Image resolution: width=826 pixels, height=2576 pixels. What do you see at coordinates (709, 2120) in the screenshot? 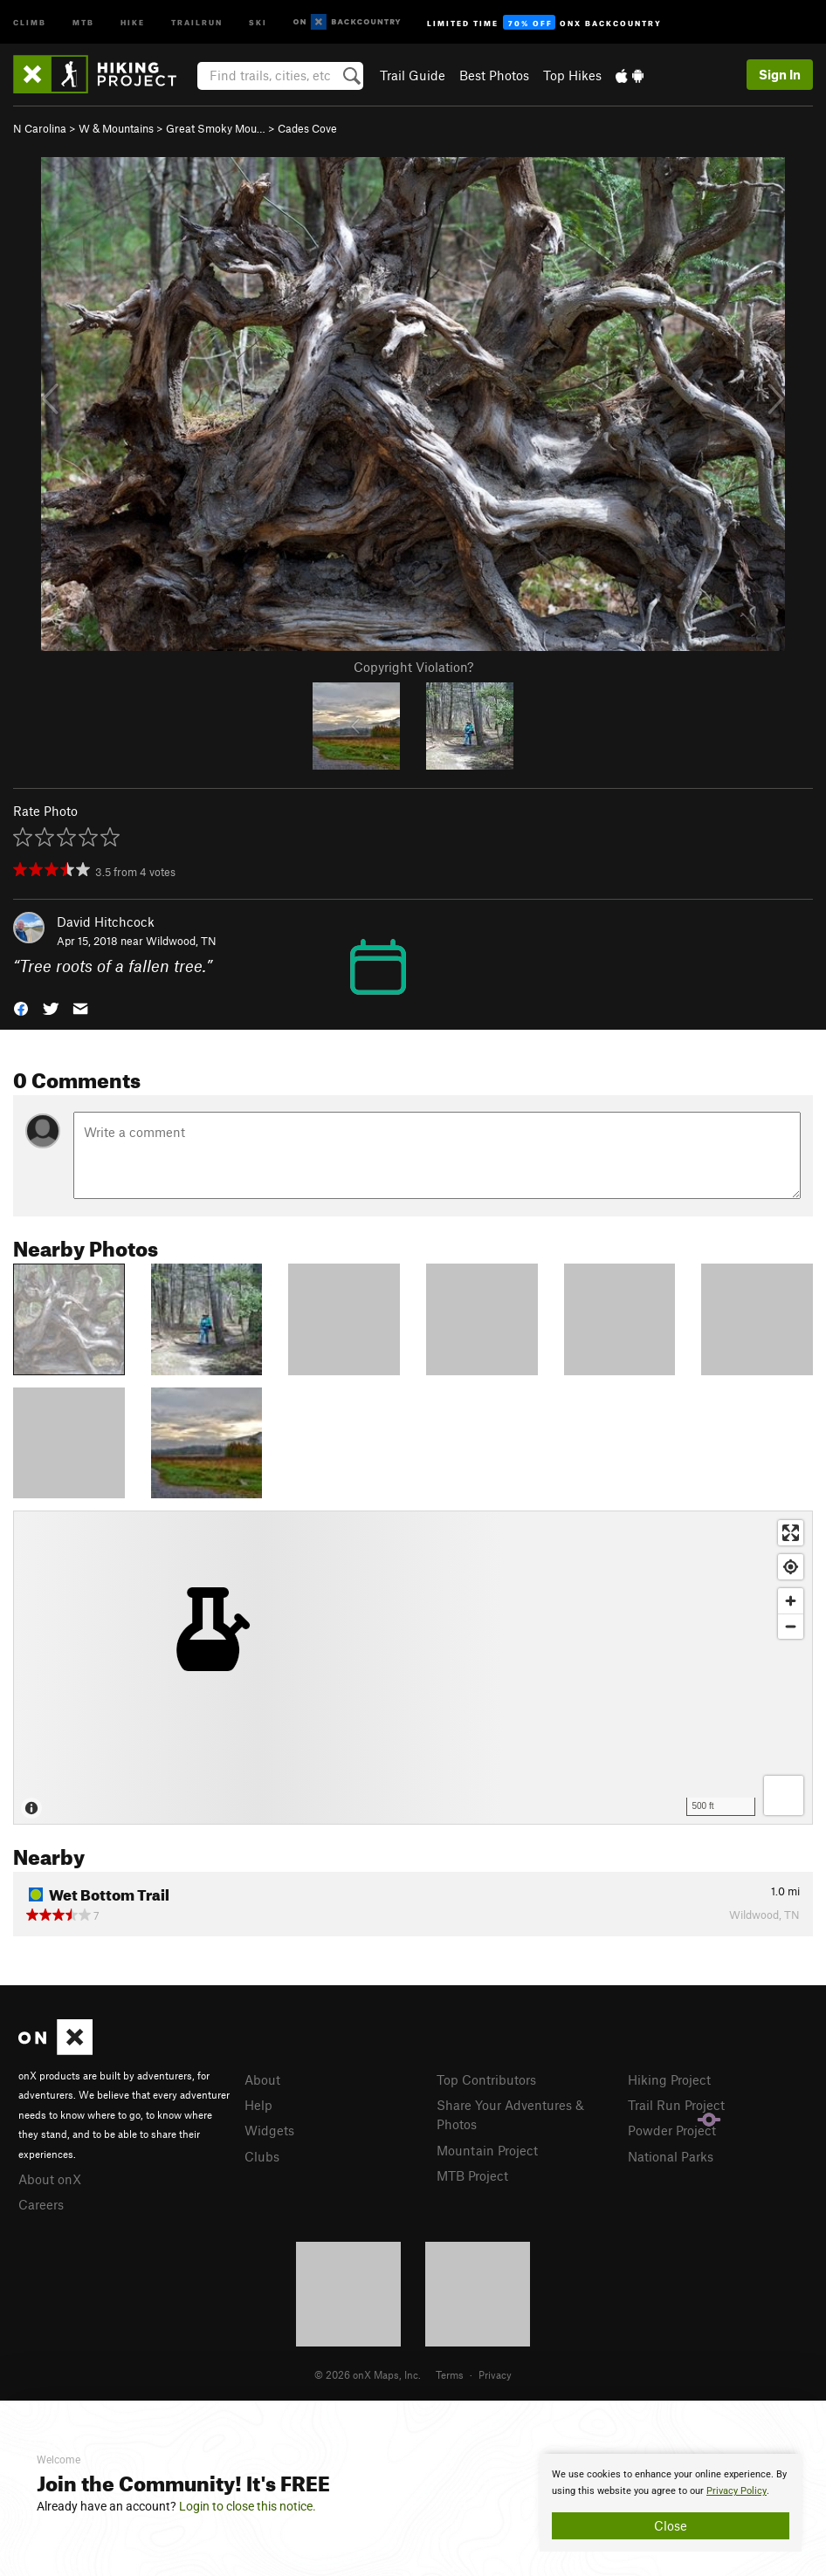
I see `view commit details in version control` at bounding box center [709, 2120].